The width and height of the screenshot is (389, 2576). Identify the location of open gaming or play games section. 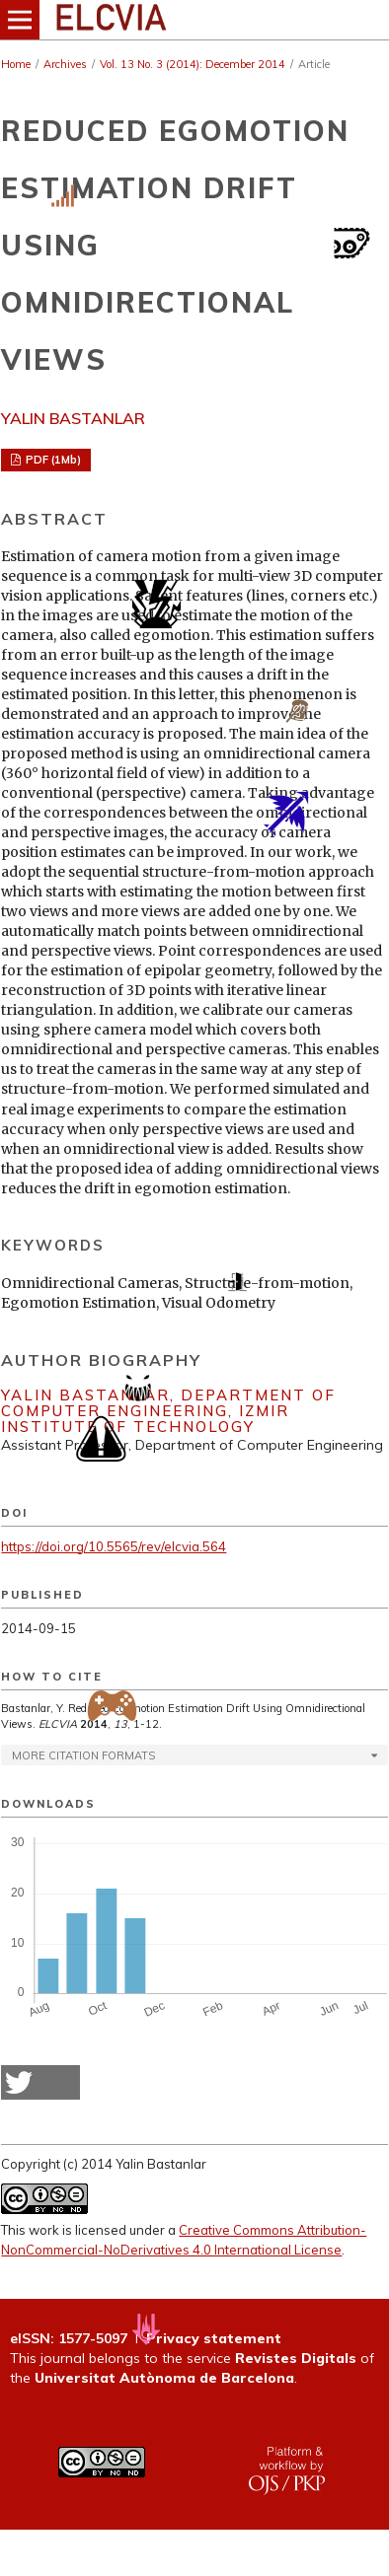
(112, 1705).